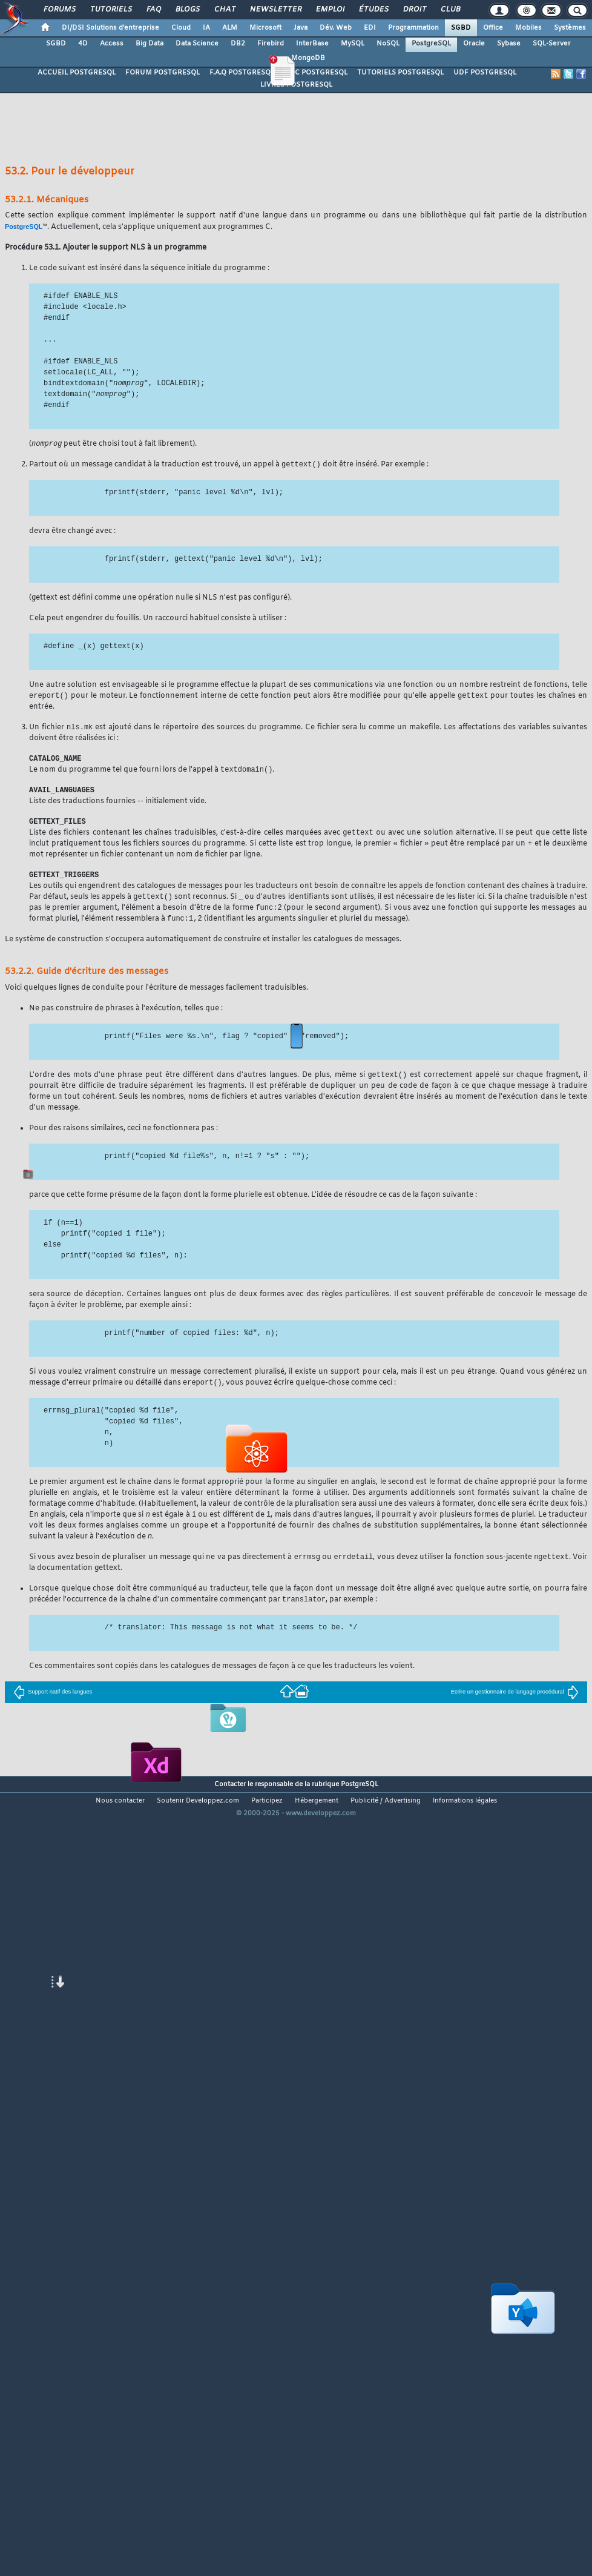  Describe the element at coordinates (256, 1450) in the screenshot. I see `open physics course materials folder` at that location.